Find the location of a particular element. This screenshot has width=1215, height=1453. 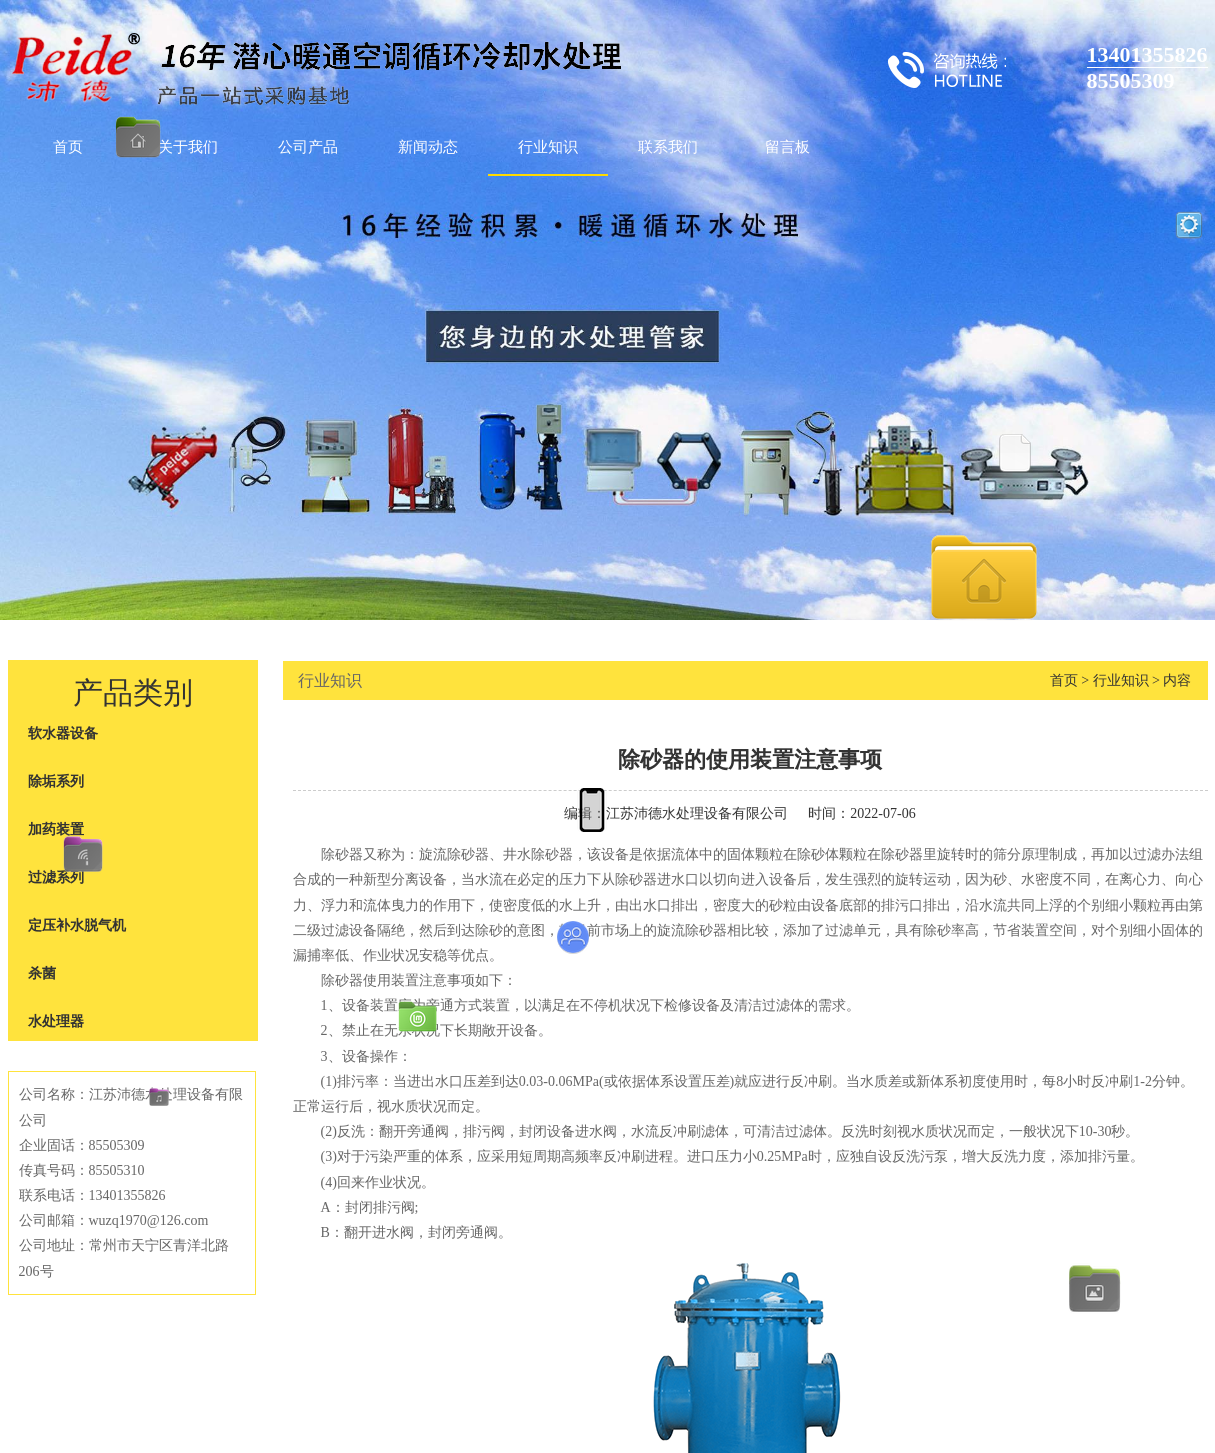

indicates an empty or zero-byte file is located at coordinates (1015, 453).